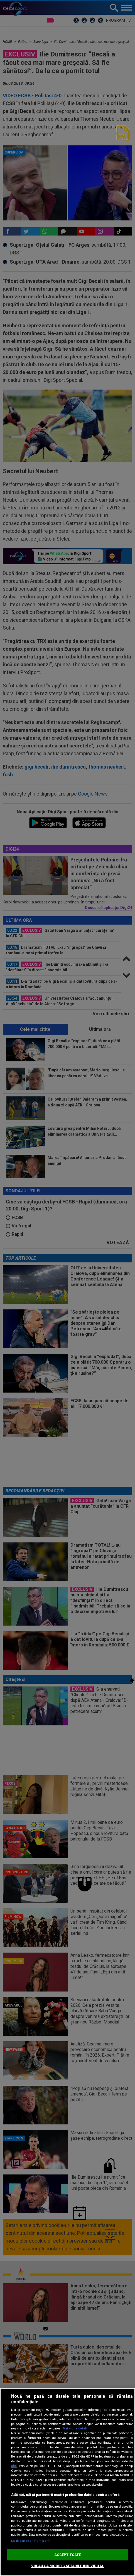 This screenshot has width=135, height=2576. What do you see at coordinates (123, 133) in the screenshot?
I see `open a python file` at bounding box center [123, 133].